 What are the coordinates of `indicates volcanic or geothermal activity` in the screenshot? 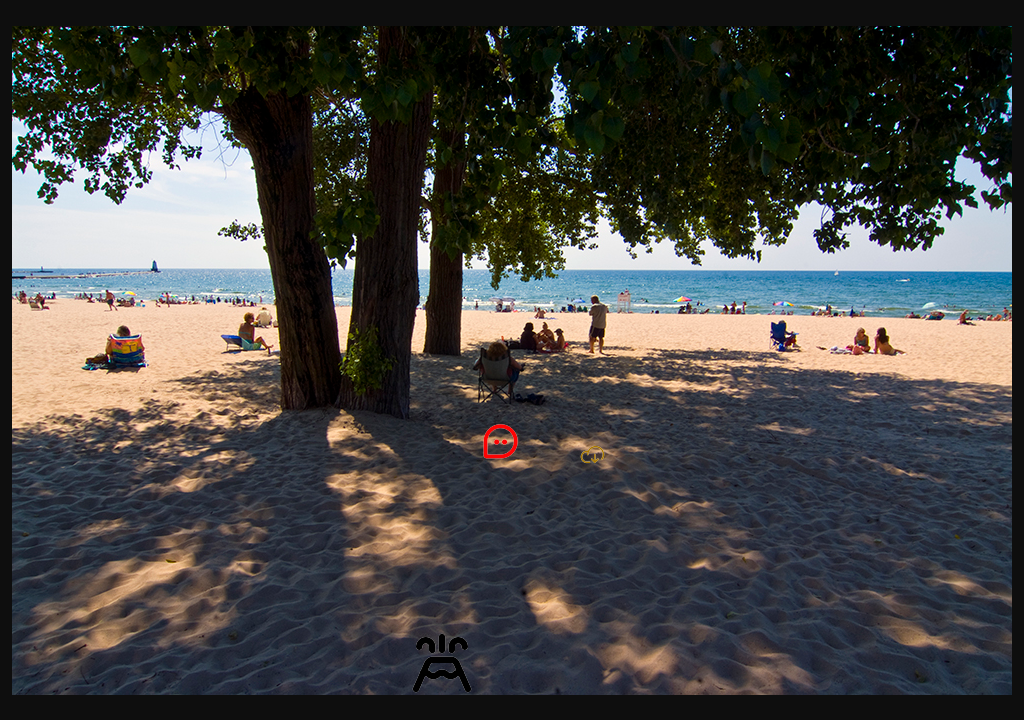 It's located at (442, 663).